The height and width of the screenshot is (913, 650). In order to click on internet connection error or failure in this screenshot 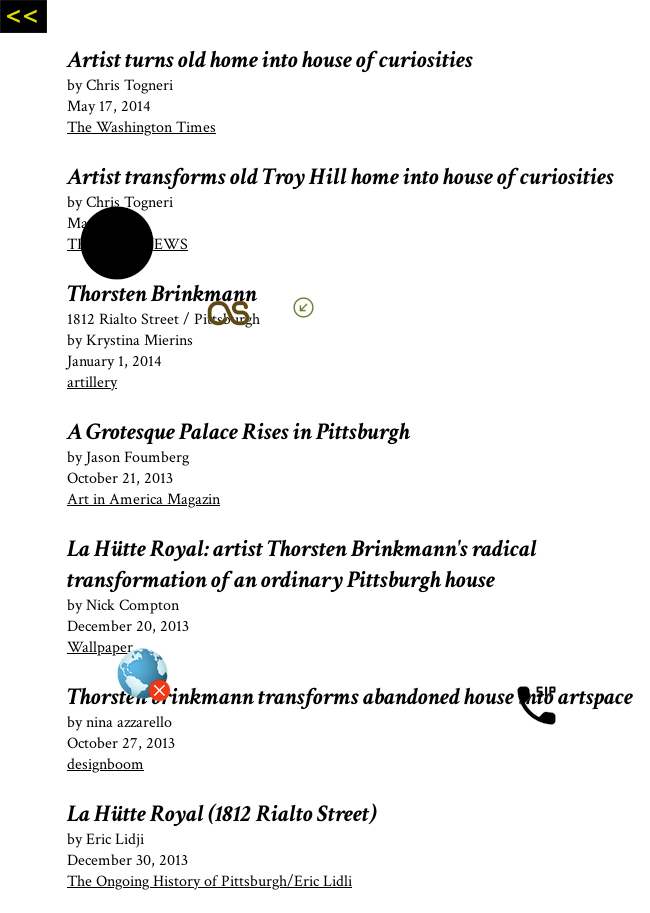, I will do `click(142, 673)`.